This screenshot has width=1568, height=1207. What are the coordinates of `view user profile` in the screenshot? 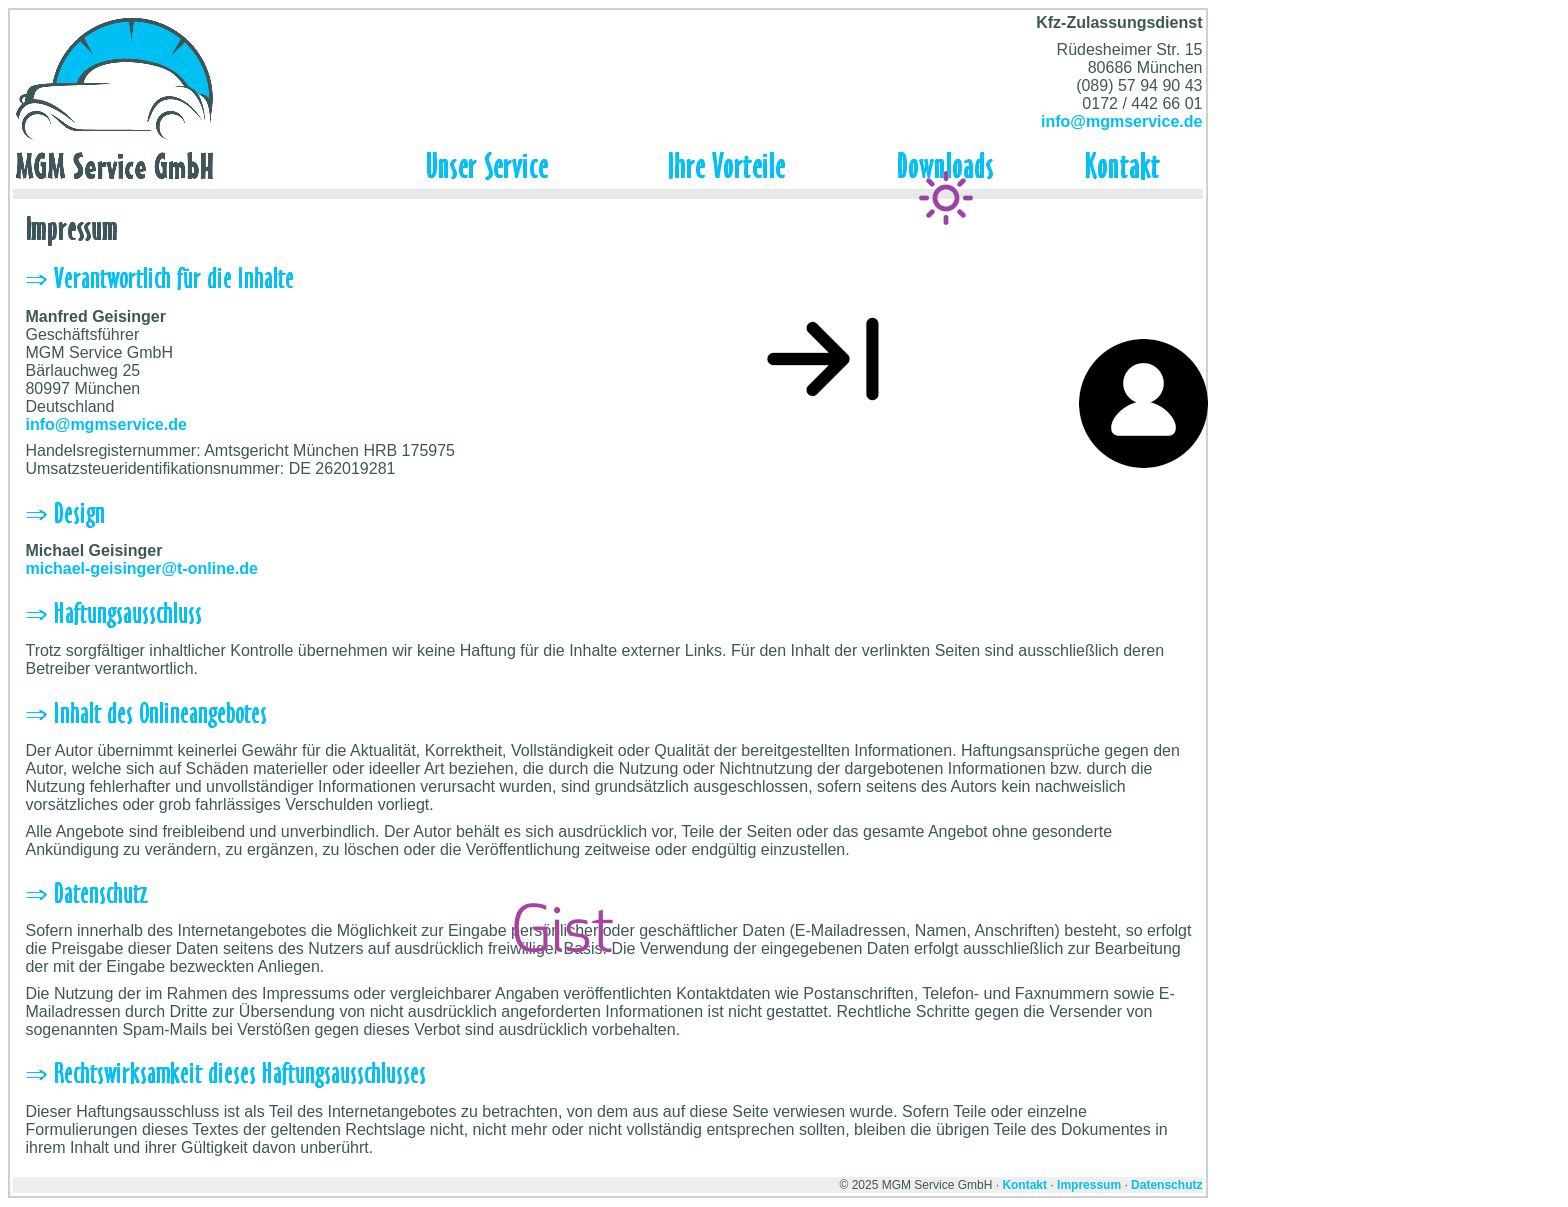 It's located at (1143, 403).